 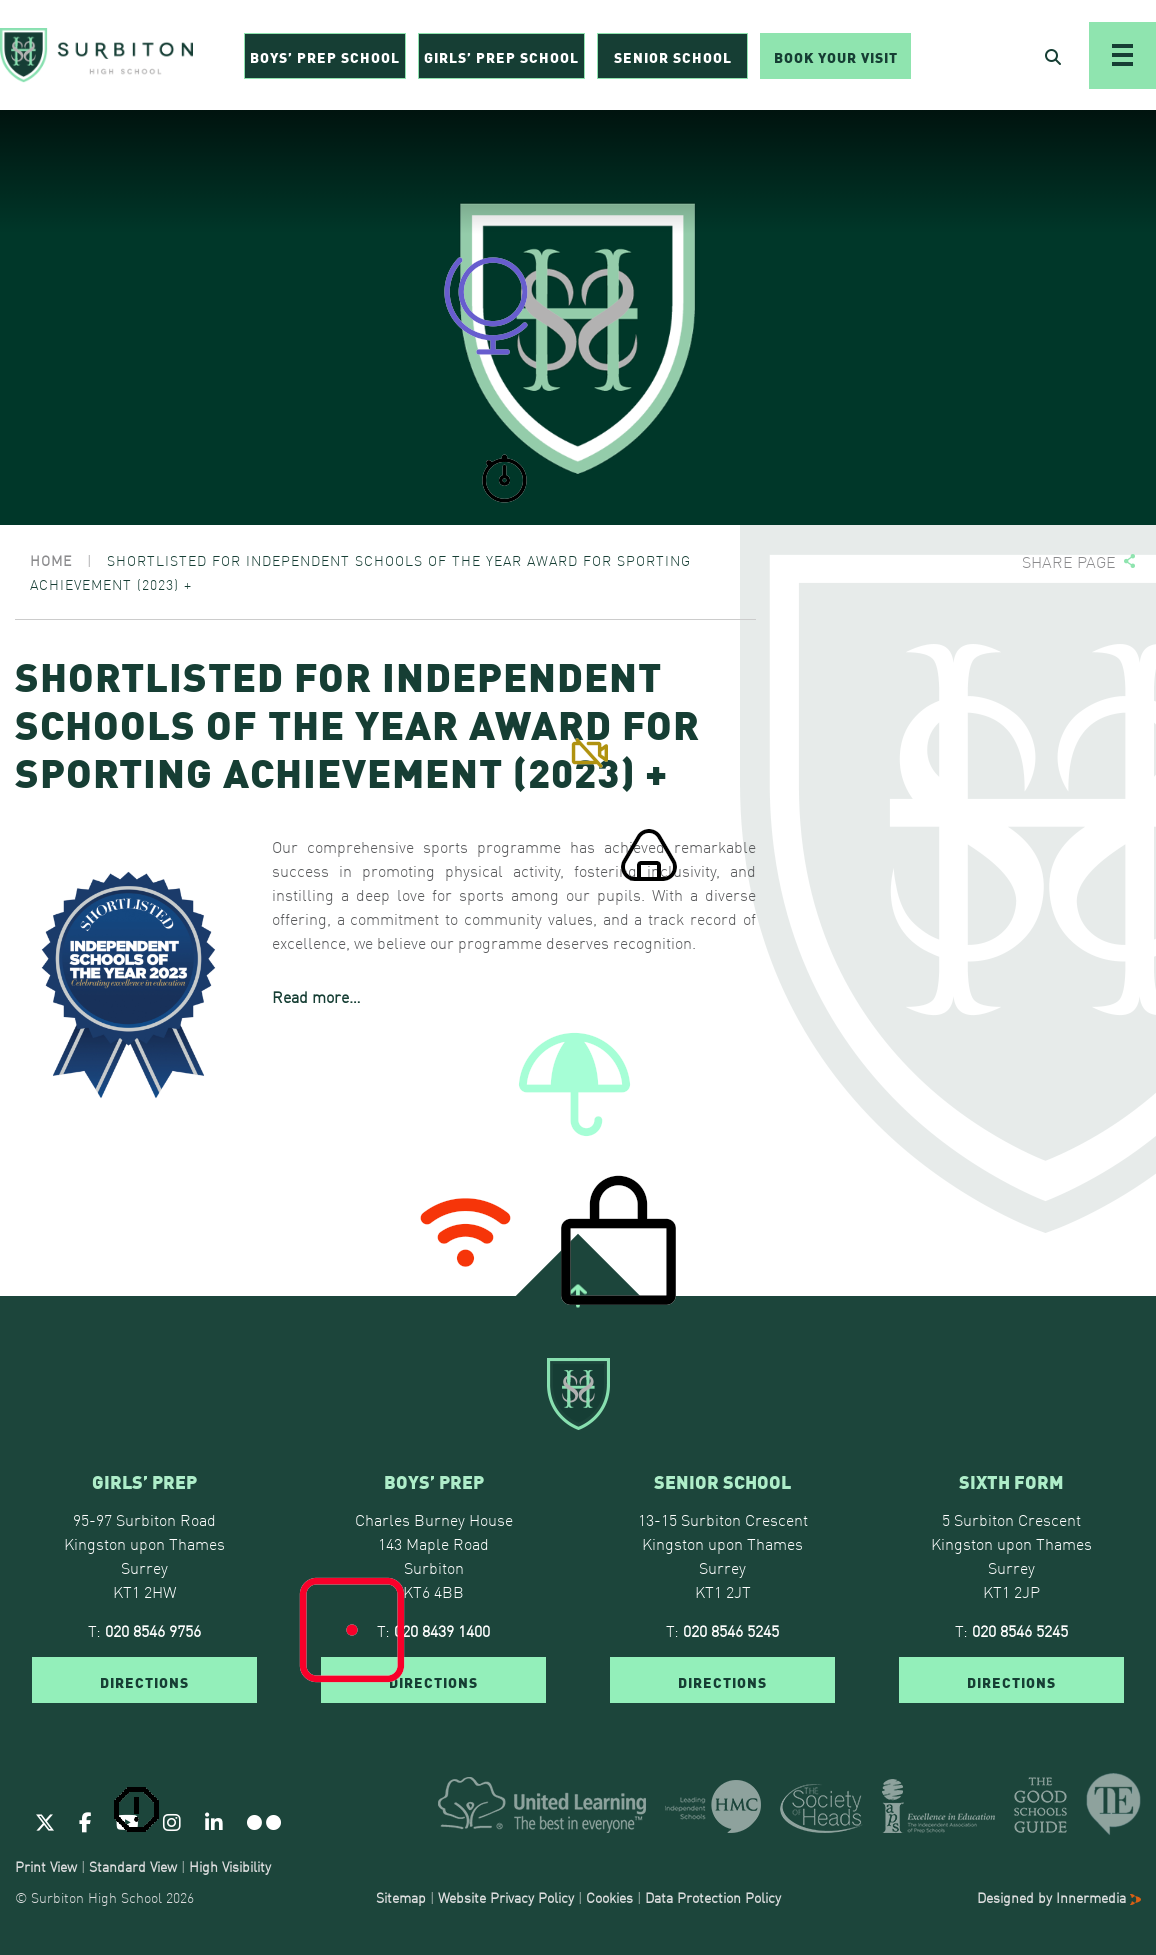 I want to click on browse Japanese food options, so click(x=649, y=855).